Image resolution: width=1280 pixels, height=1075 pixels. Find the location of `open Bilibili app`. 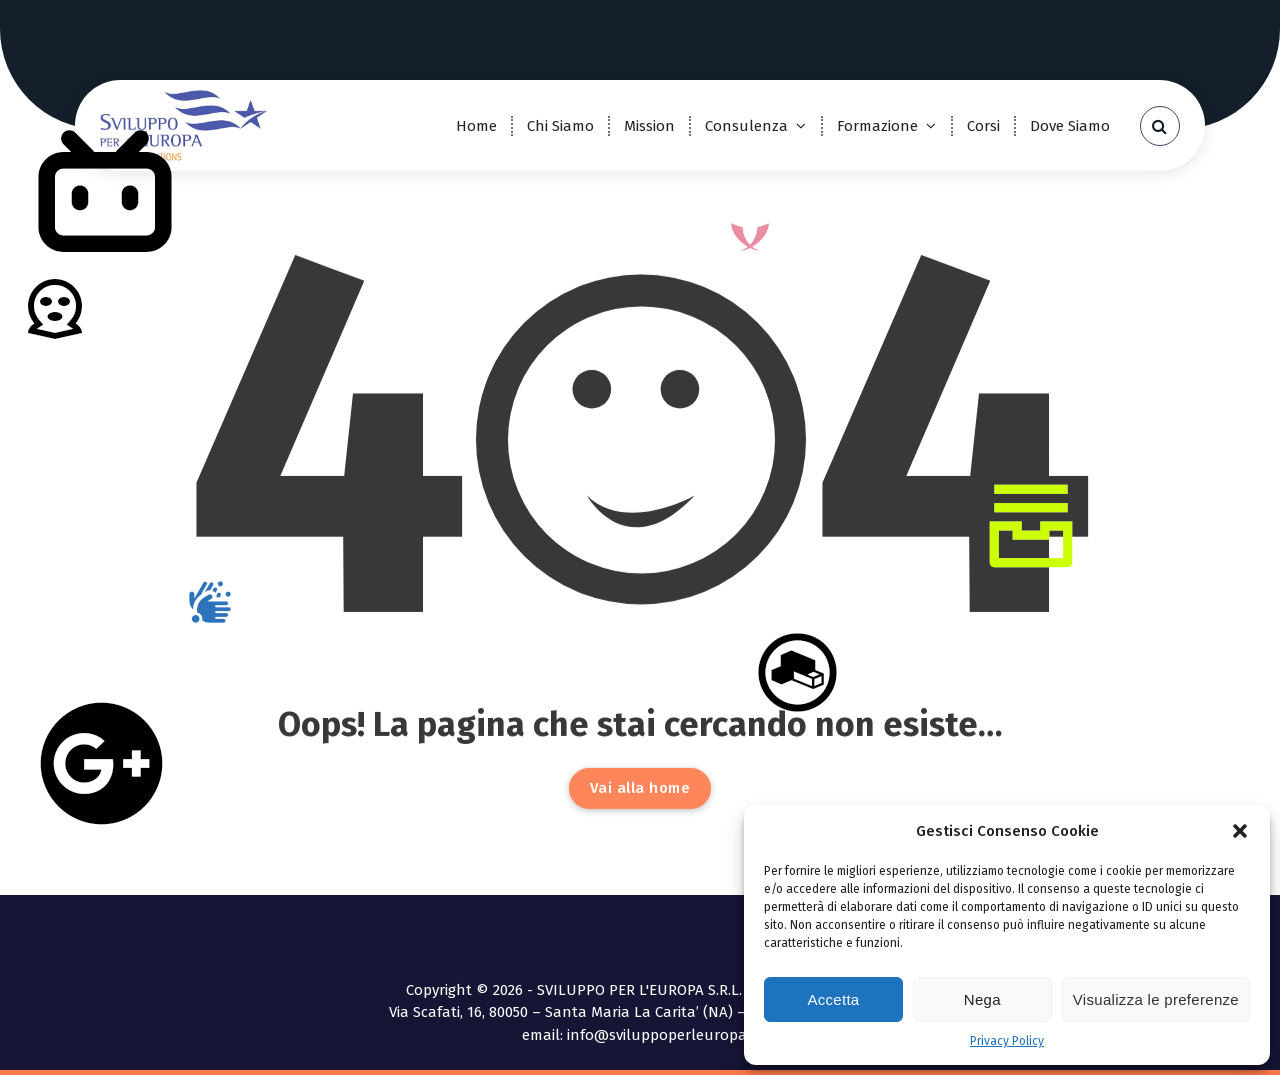

open Bilibili app is located at coordinates (105, 192).